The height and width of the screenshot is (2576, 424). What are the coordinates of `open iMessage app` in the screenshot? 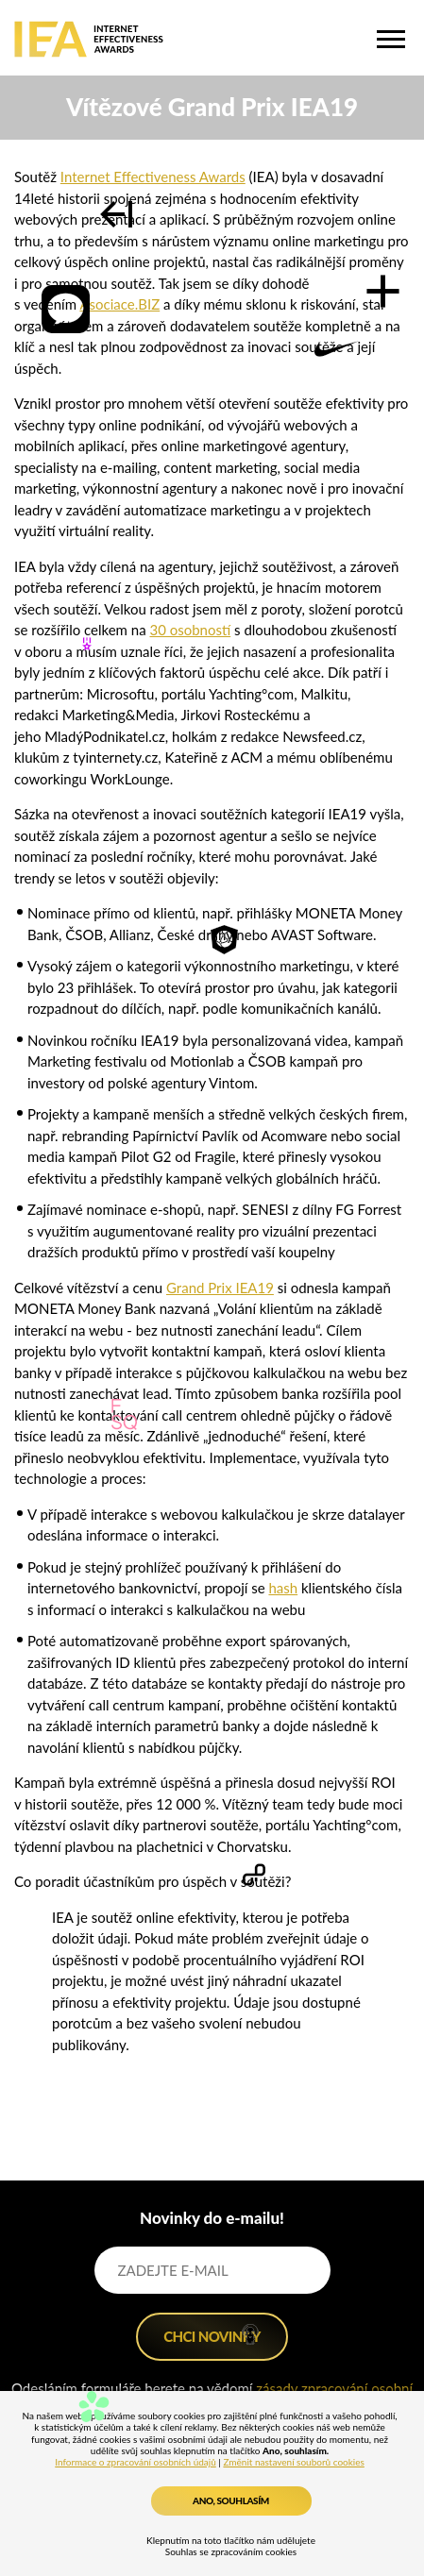 It's located at (65, 309).